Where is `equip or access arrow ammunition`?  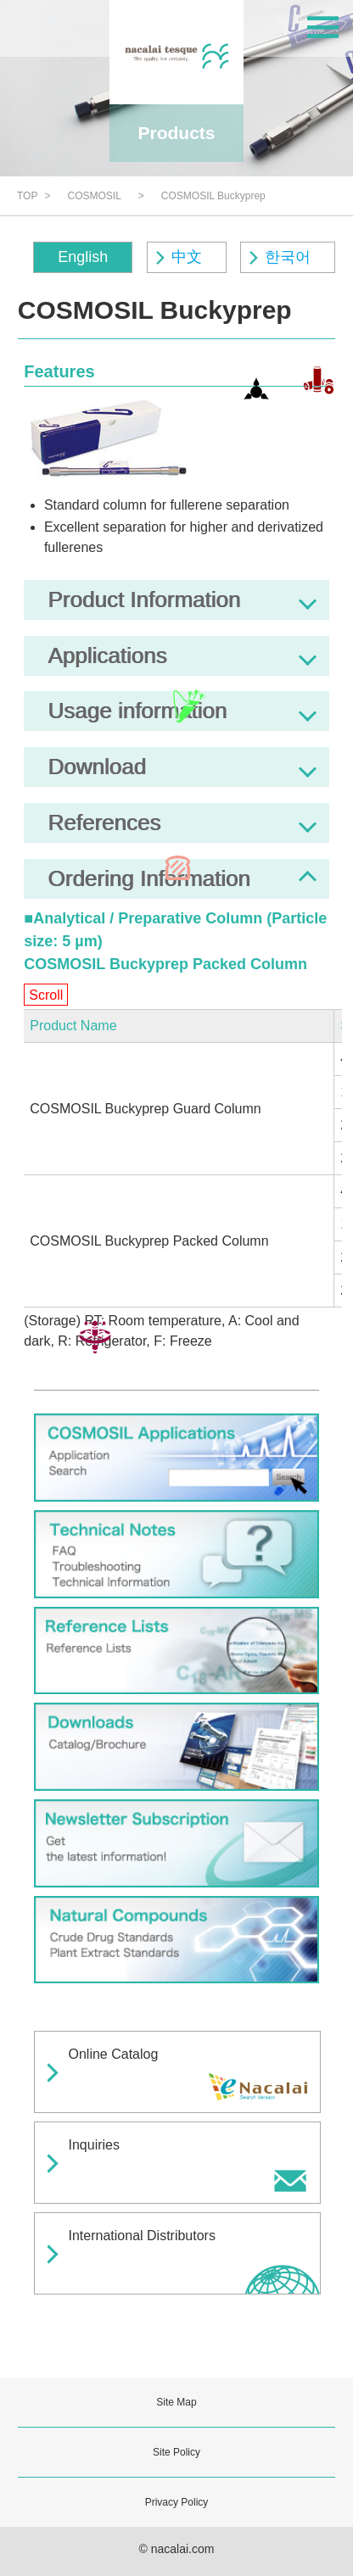
equip or access arrow ammunition is located at coordinates (189, 705).